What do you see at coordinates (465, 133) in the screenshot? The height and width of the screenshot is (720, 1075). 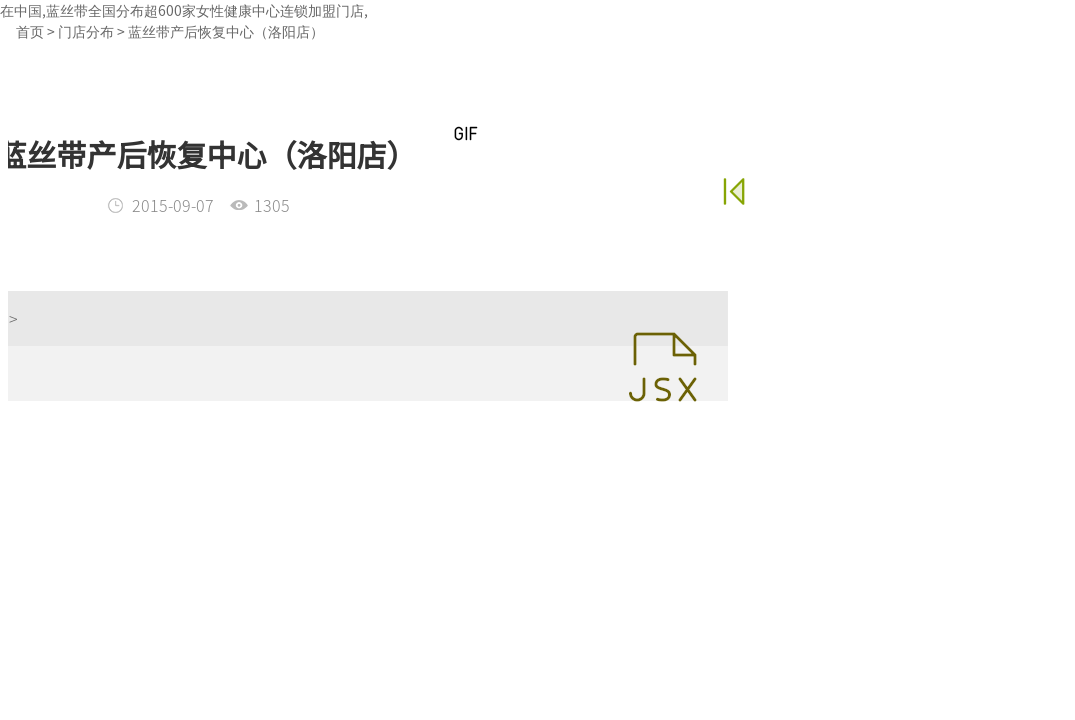 I see `insert a GIF into your message` at bounding box center [465, 133].